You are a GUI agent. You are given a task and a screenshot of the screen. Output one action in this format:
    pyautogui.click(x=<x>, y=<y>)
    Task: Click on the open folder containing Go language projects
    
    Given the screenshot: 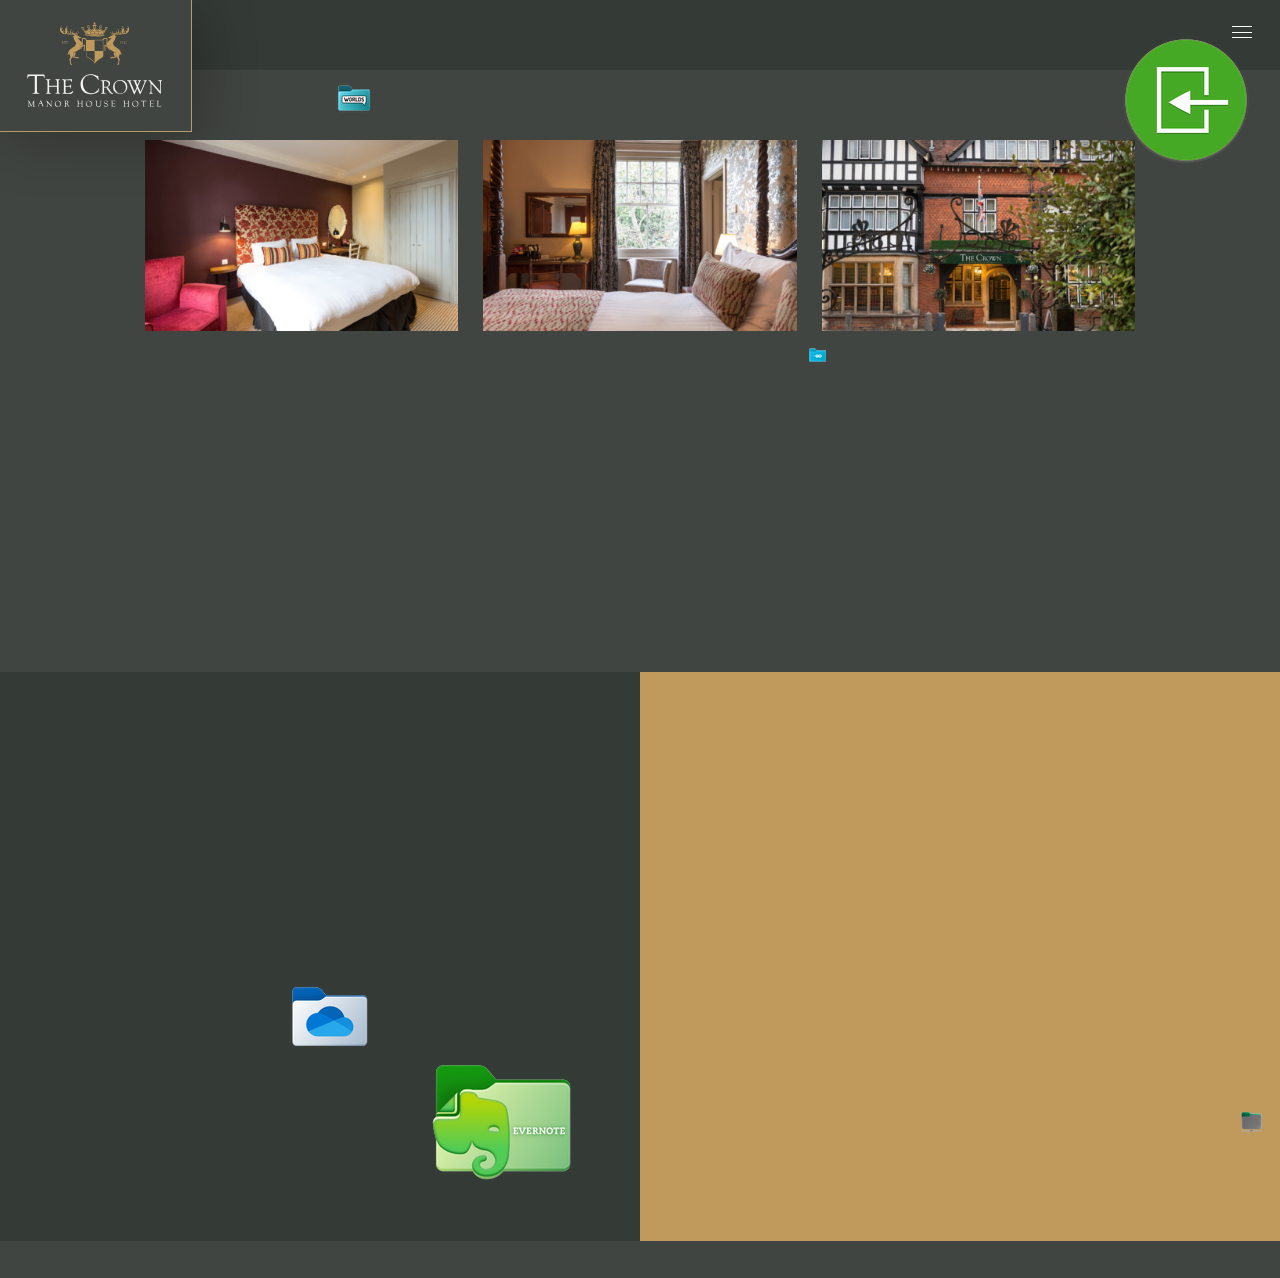 What is the action you would take?
    pyautogui.click(x=817, y=355)
    